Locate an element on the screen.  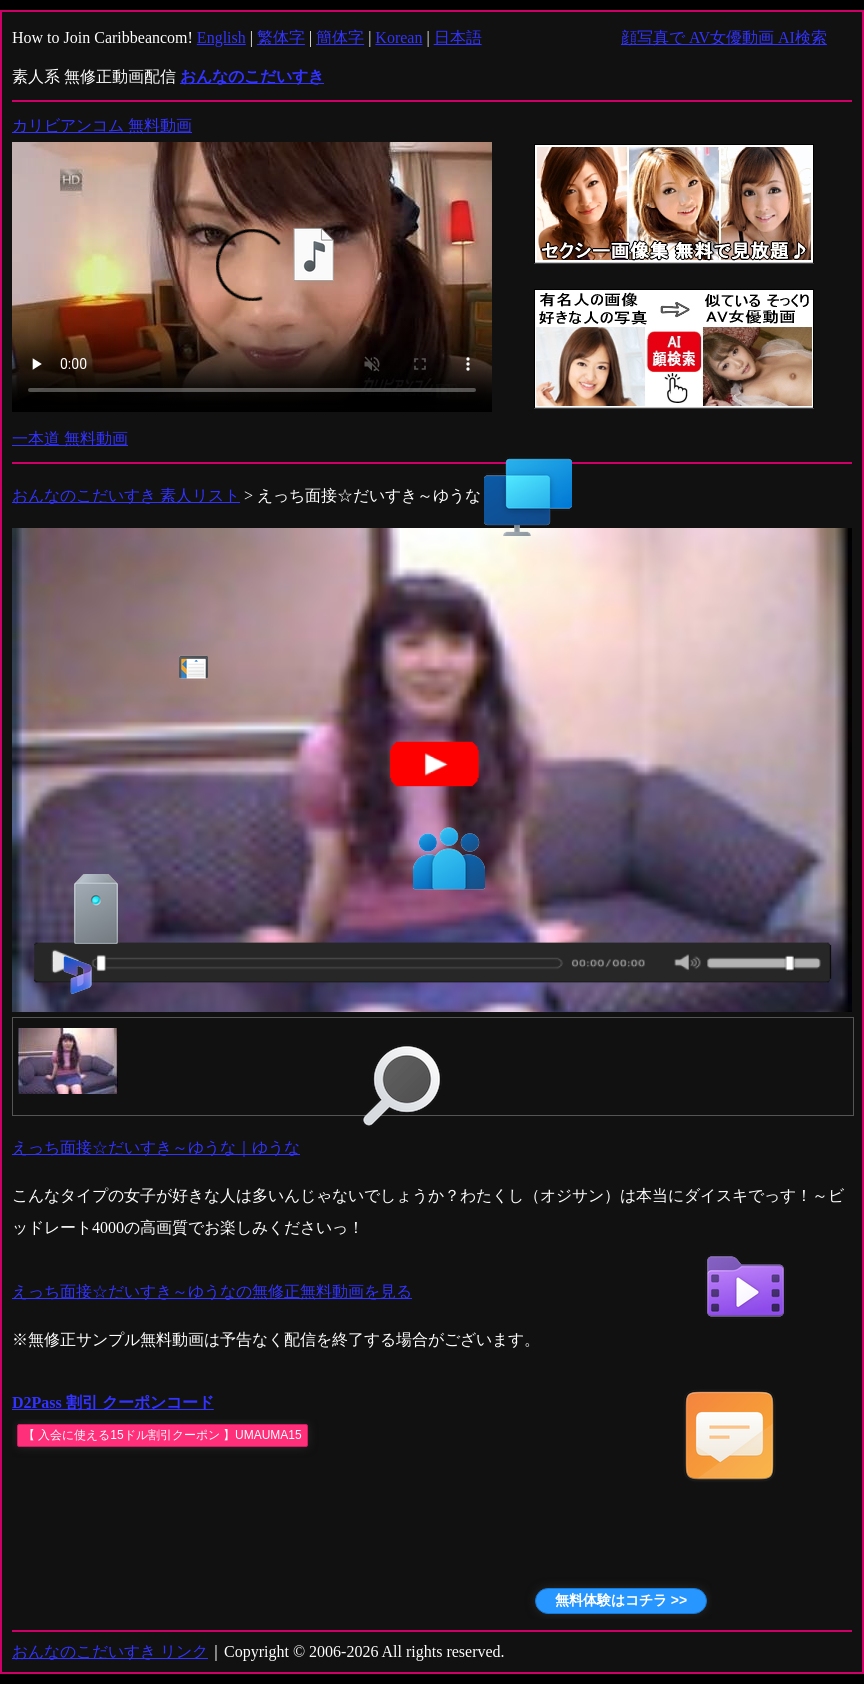
view computer or system hardware information is located at coordinates (96, 909).